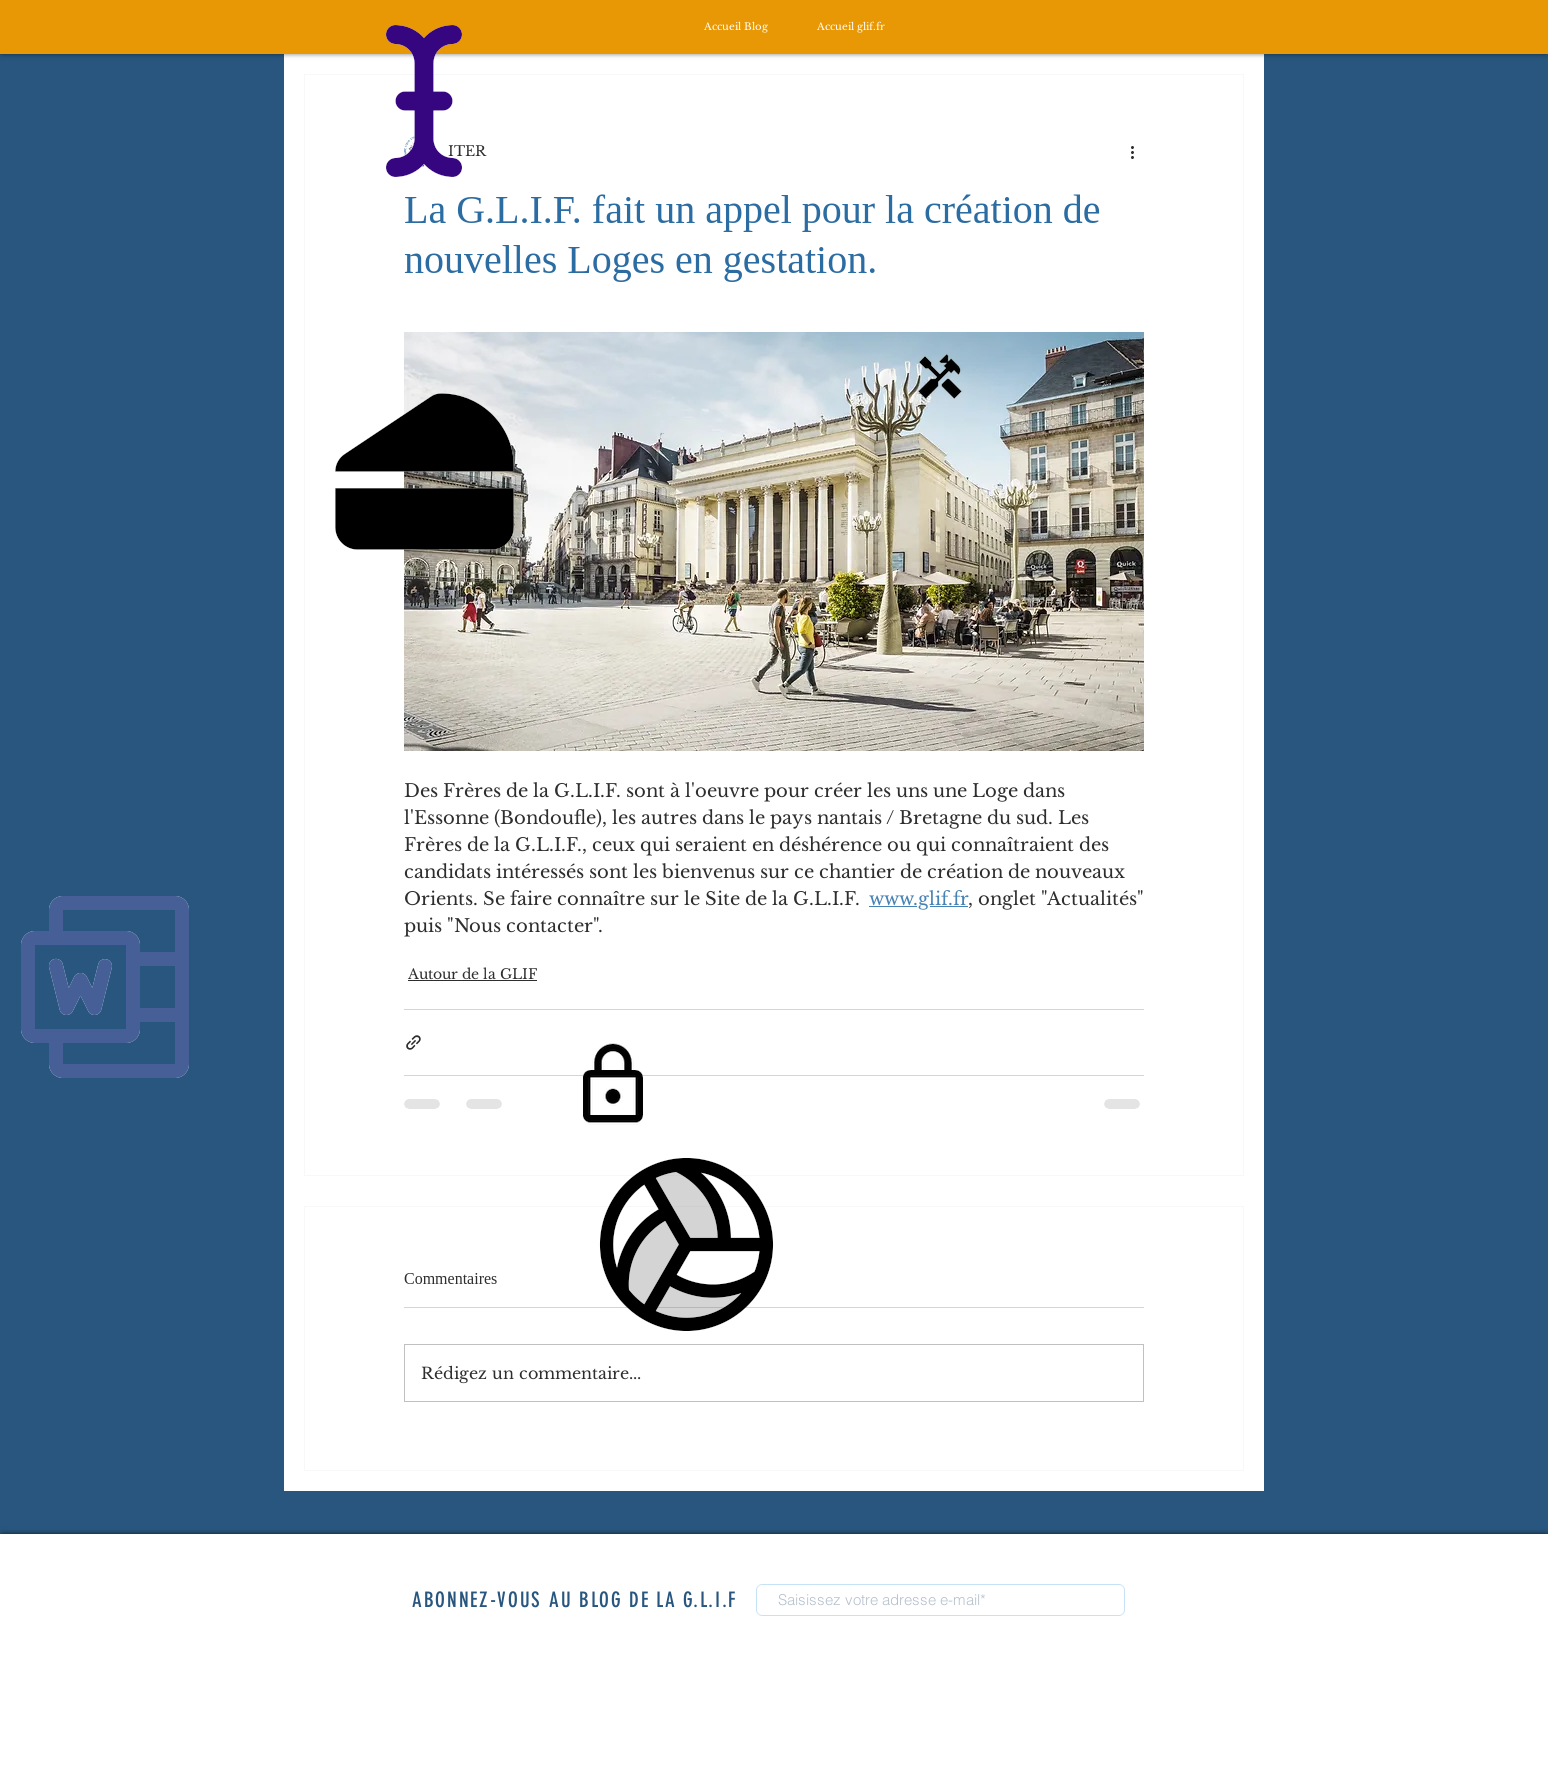 This screenshot has width=1548, height=1789. I want to click on open Microsoft Word, so click(112, 987).